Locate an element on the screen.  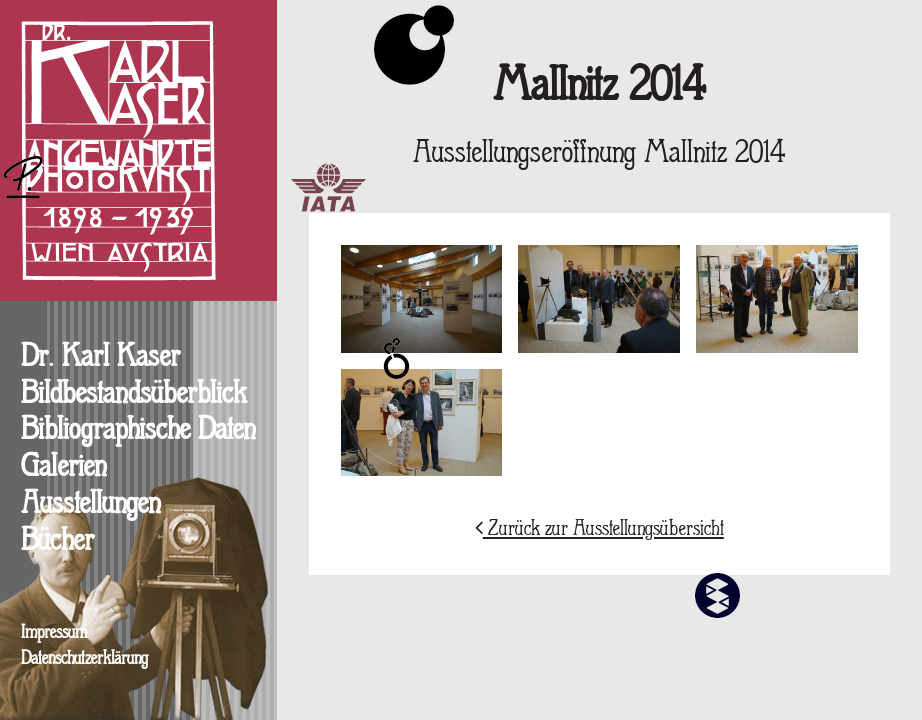
open scrapbox app is located at coordinates (717, 595).